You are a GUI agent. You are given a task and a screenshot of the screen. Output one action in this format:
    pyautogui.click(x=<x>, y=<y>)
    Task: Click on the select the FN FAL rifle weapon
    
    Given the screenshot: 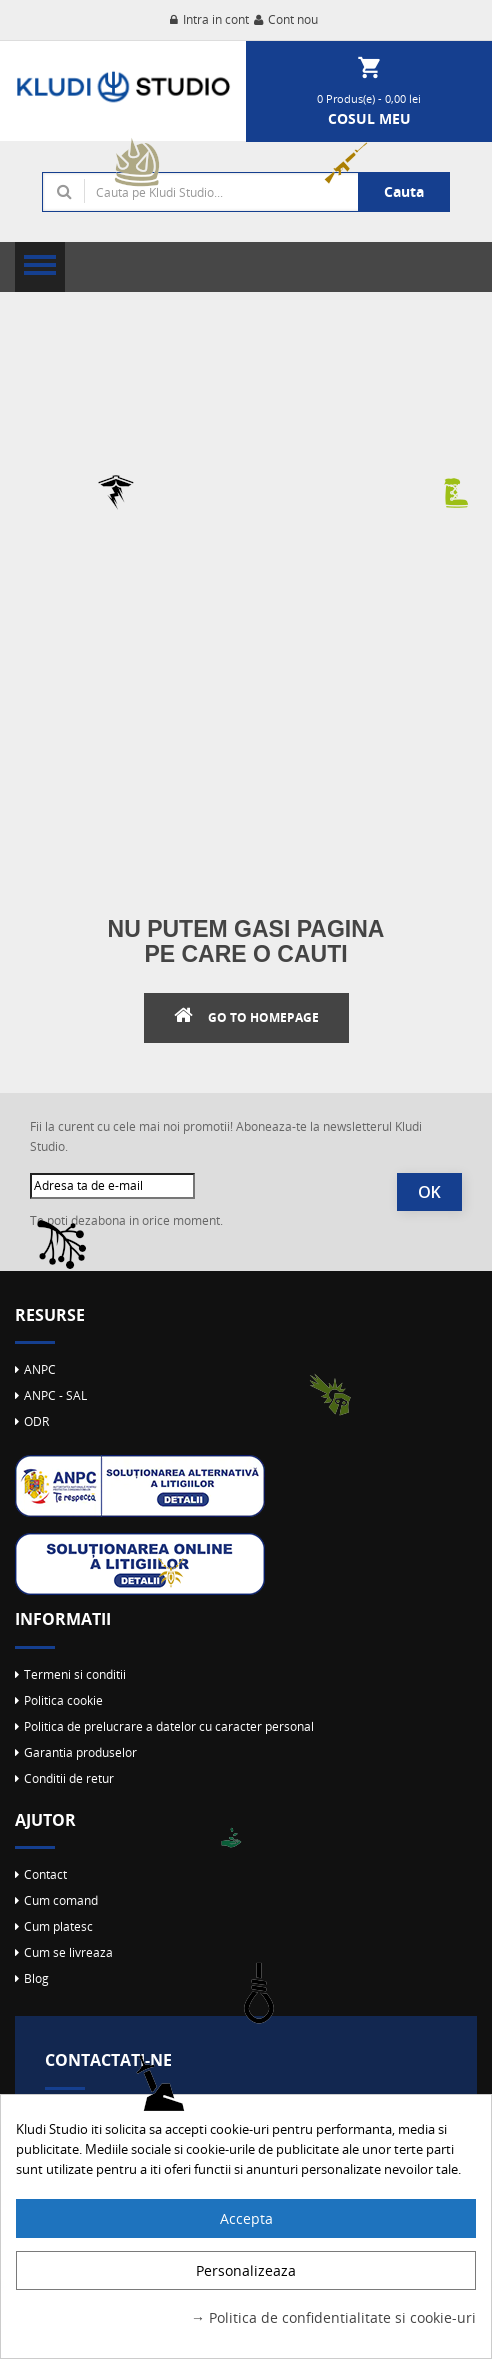 What is the action you would take?
    pyautogui.click(x=346, y=163)
    